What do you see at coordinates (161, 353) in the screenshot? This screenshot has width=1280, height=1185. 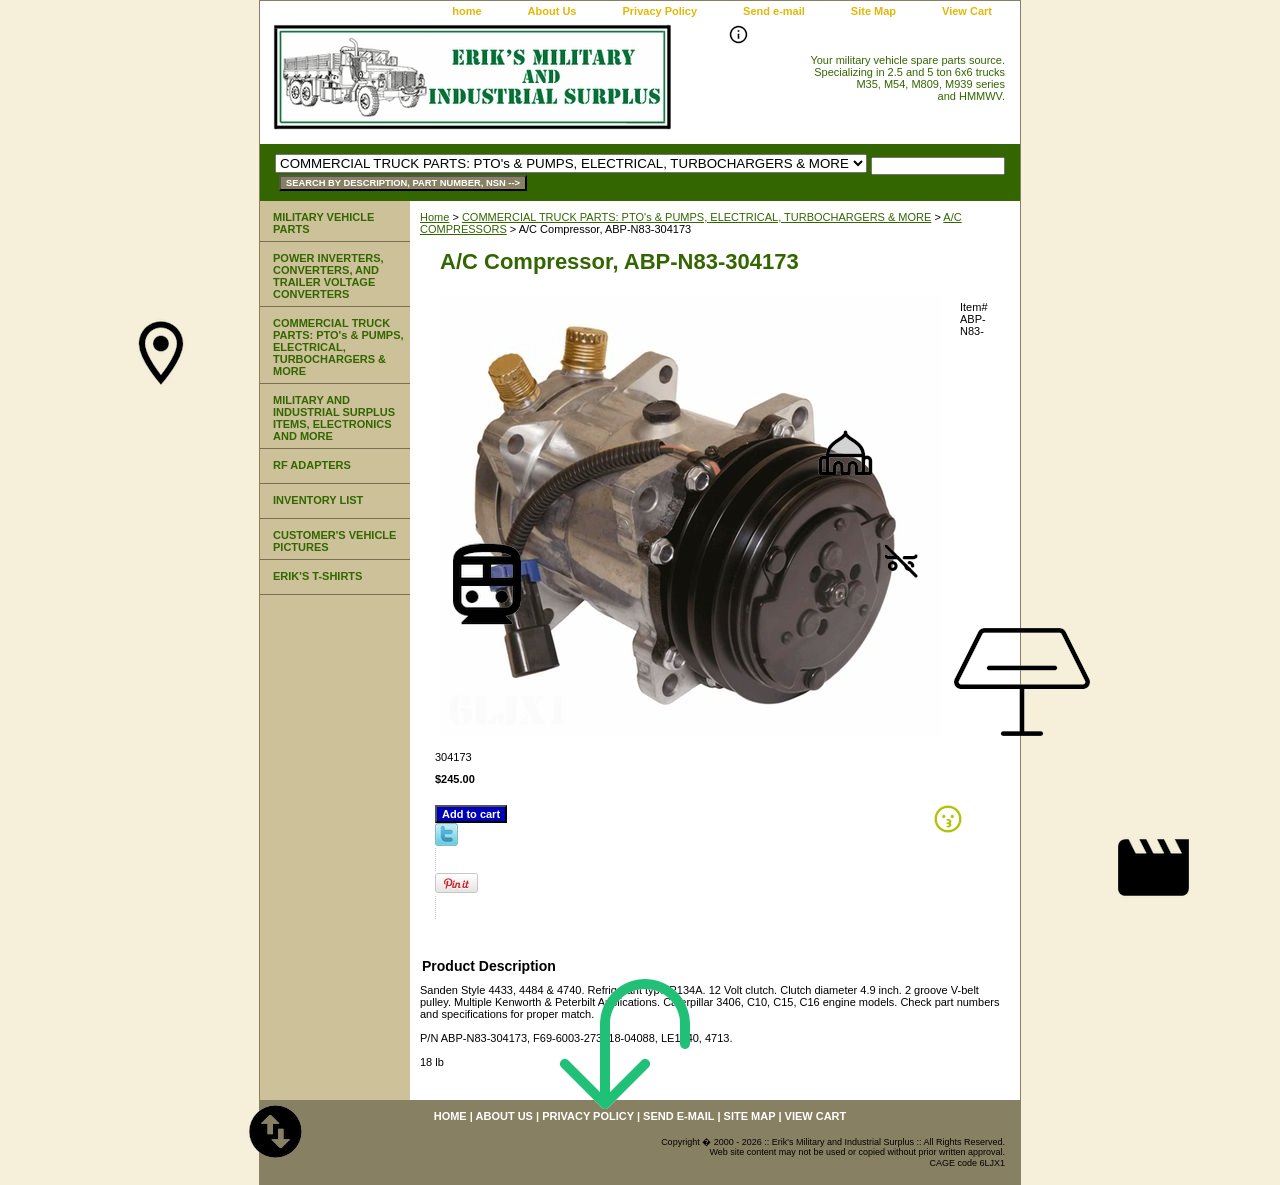 I see `view current location on map` at bounding box center [161, 353].